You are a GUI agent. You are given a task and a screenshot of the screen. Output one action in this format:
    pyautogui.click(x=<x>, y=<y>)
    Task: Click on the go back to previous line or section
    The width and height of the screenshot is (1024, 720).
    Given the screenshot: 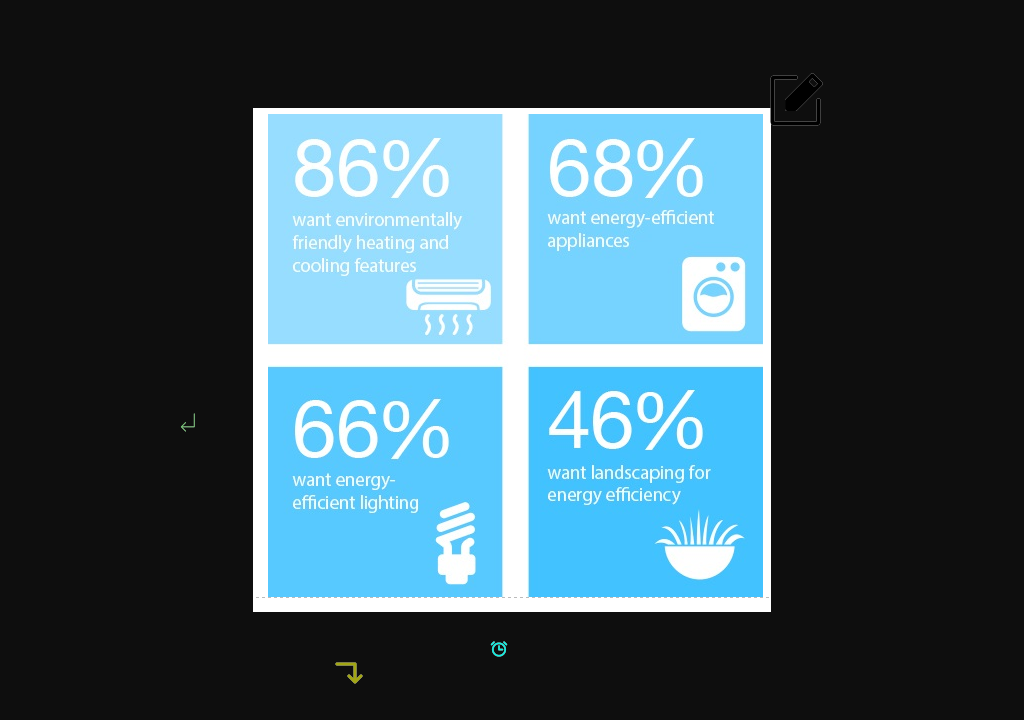 What is the action you would take?
    pyautogui.click(x=188, y=422)
    